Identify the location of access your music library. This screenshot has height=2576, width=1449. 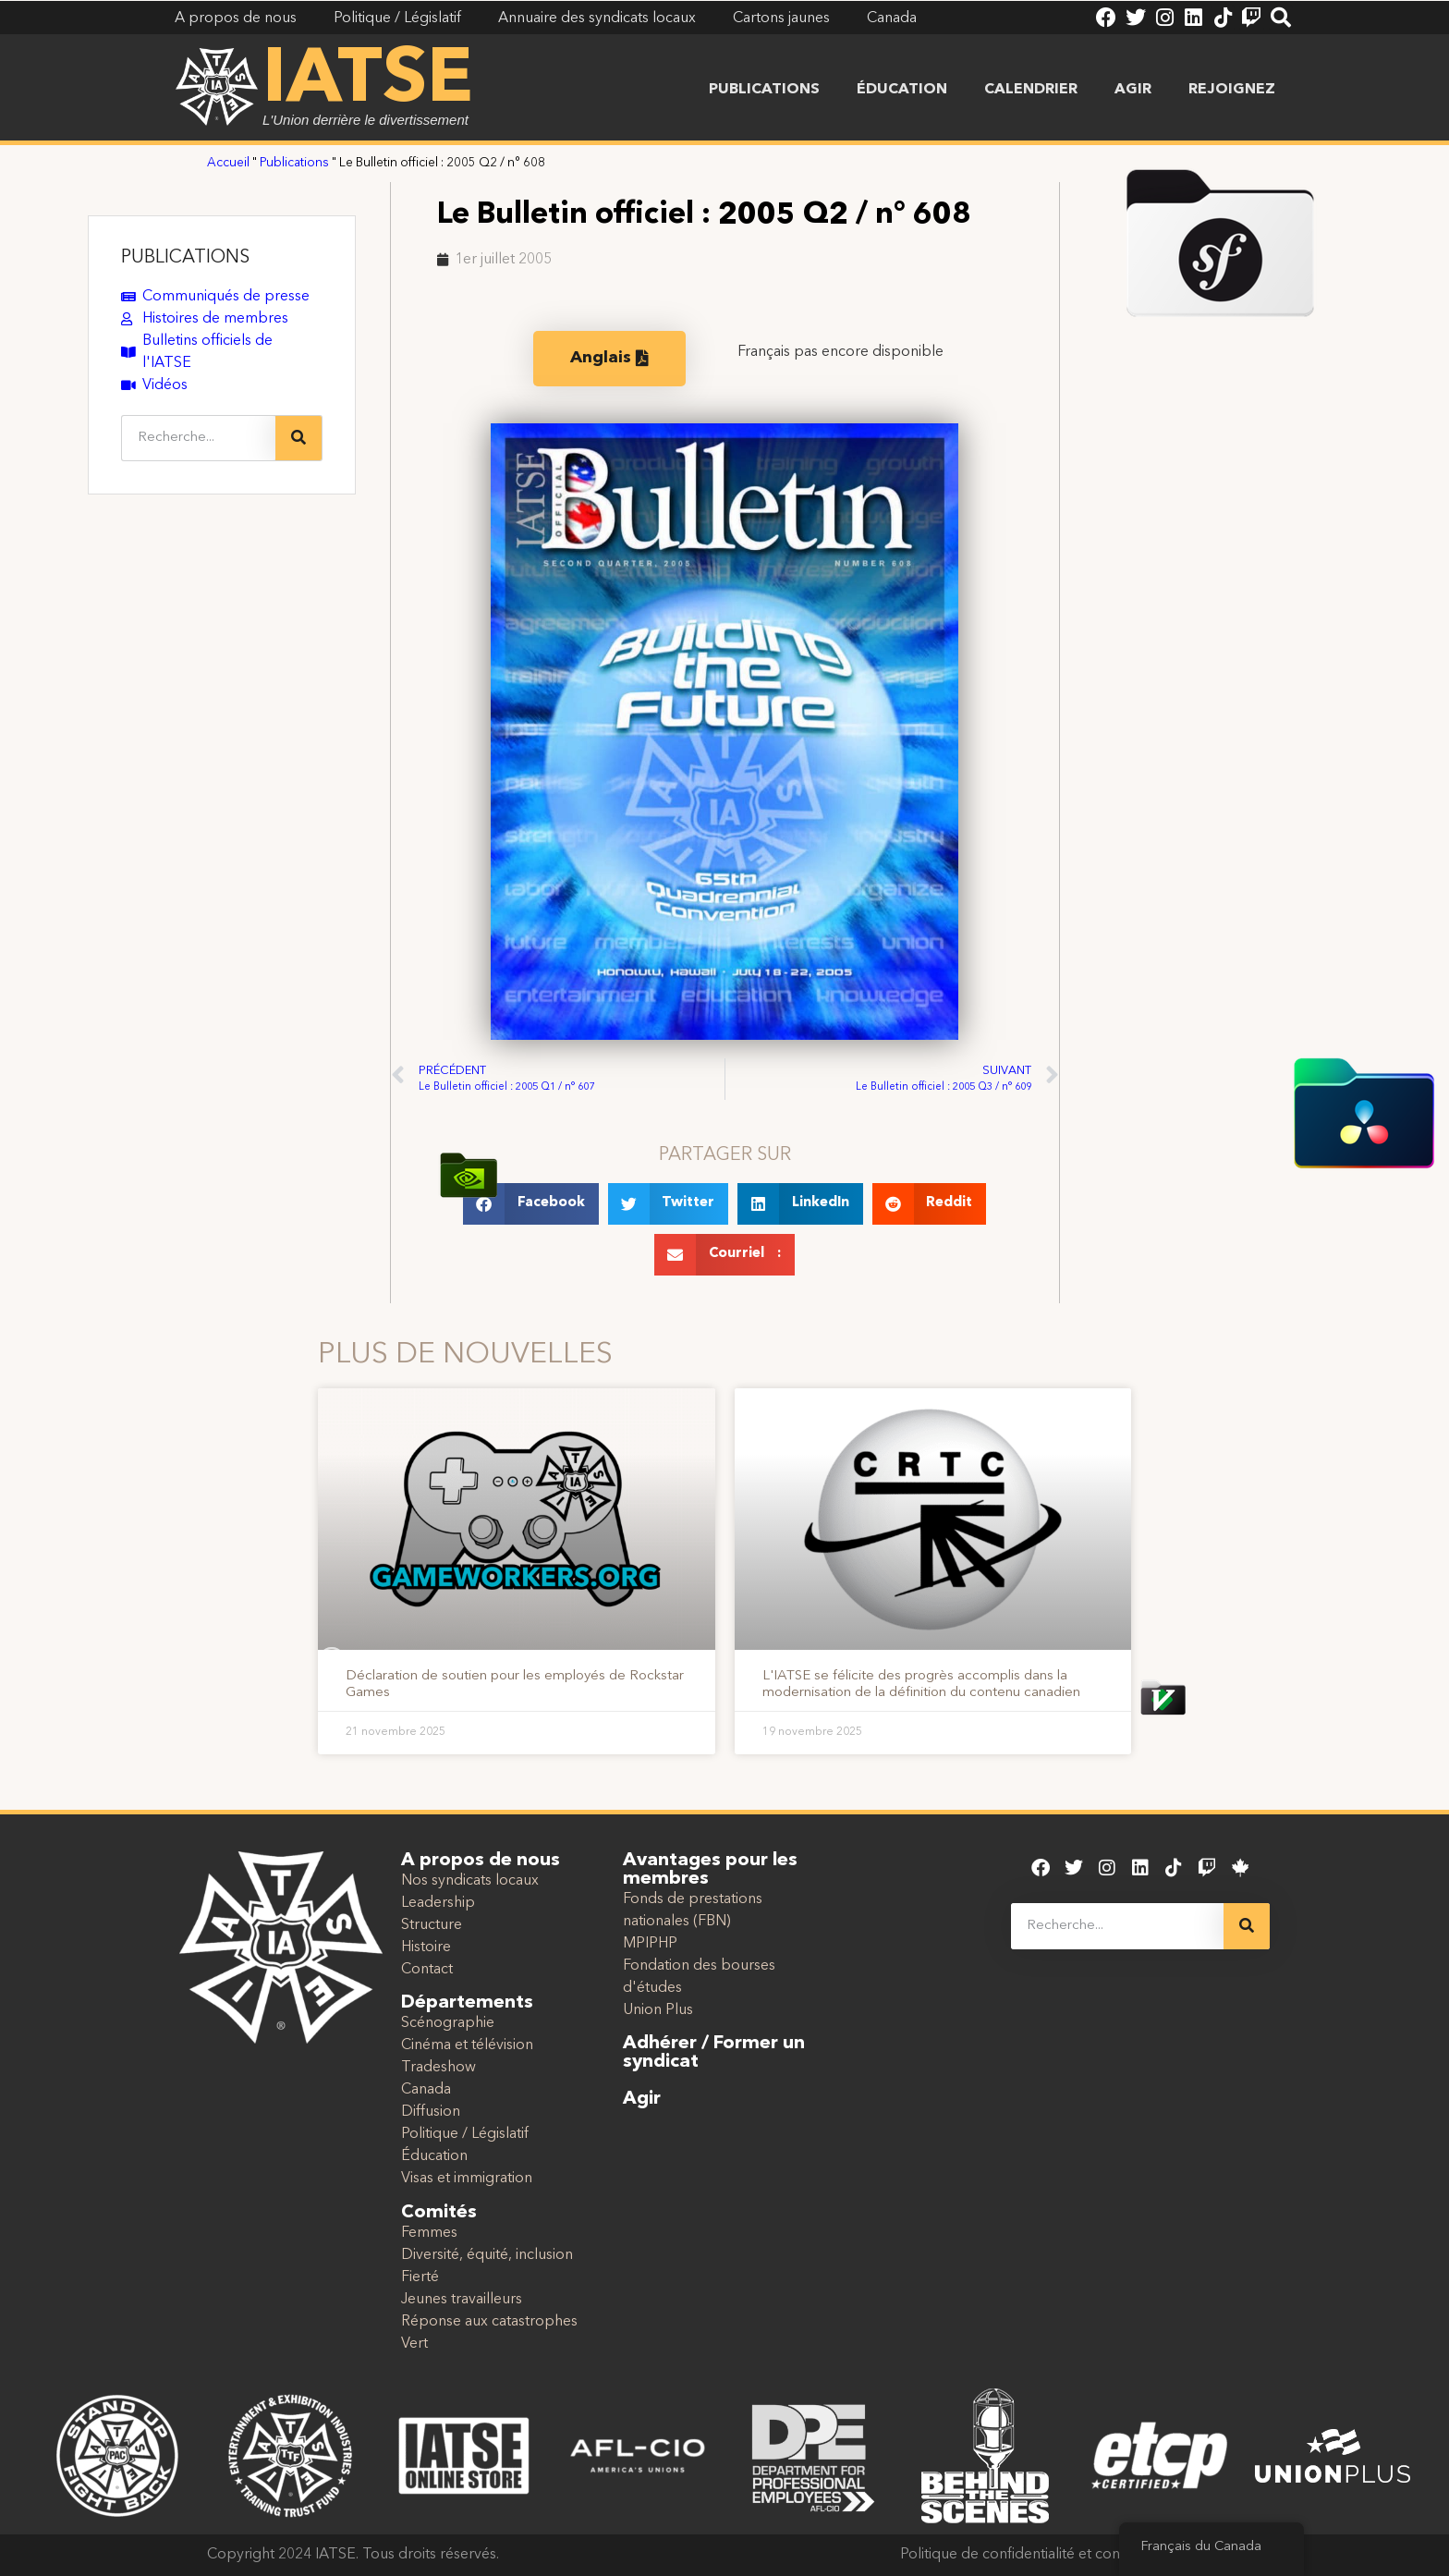
(332, 1660).